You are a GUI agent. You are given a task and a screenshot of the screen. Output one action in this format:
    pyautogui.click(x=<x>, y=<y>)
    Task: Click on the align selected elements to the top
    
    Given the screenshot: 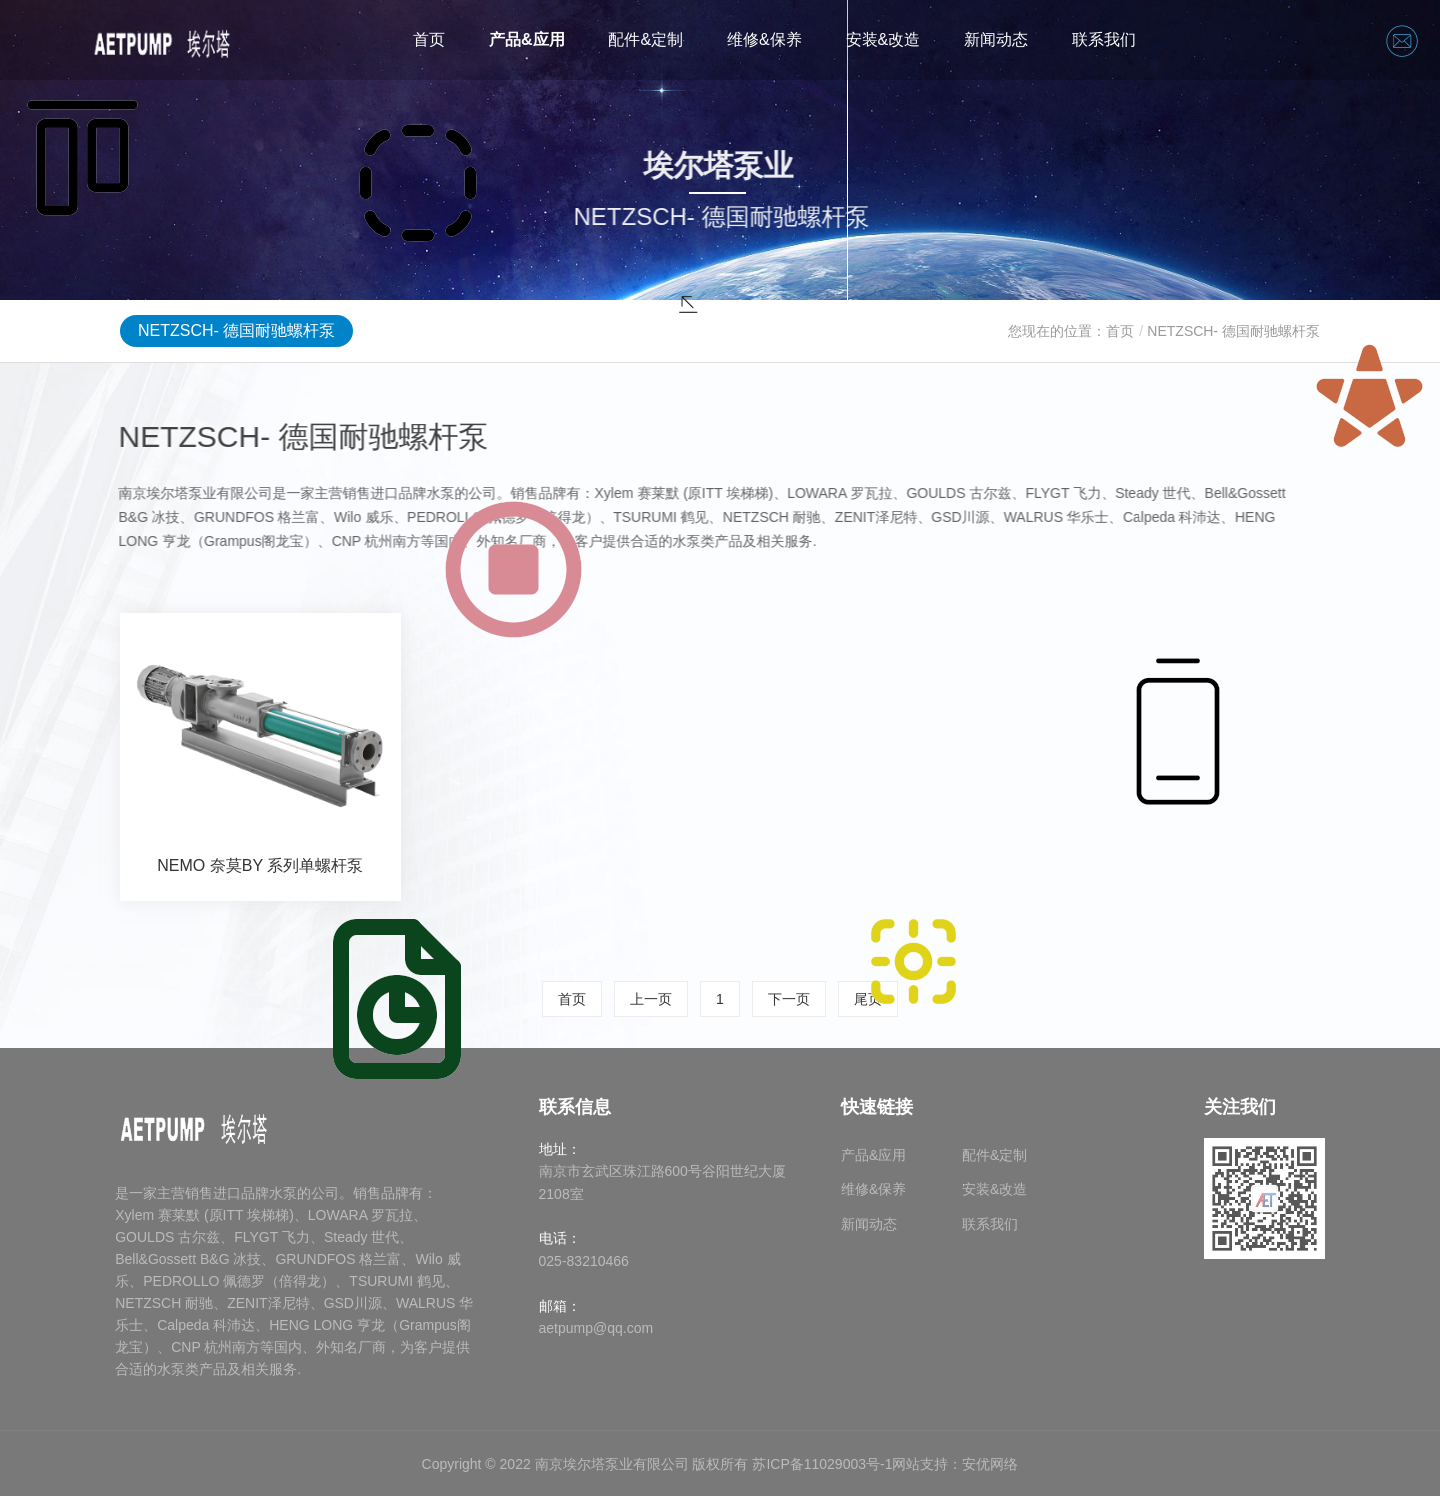 What is the action you would take?
    pyautogui.click(x=82, y=155)
    